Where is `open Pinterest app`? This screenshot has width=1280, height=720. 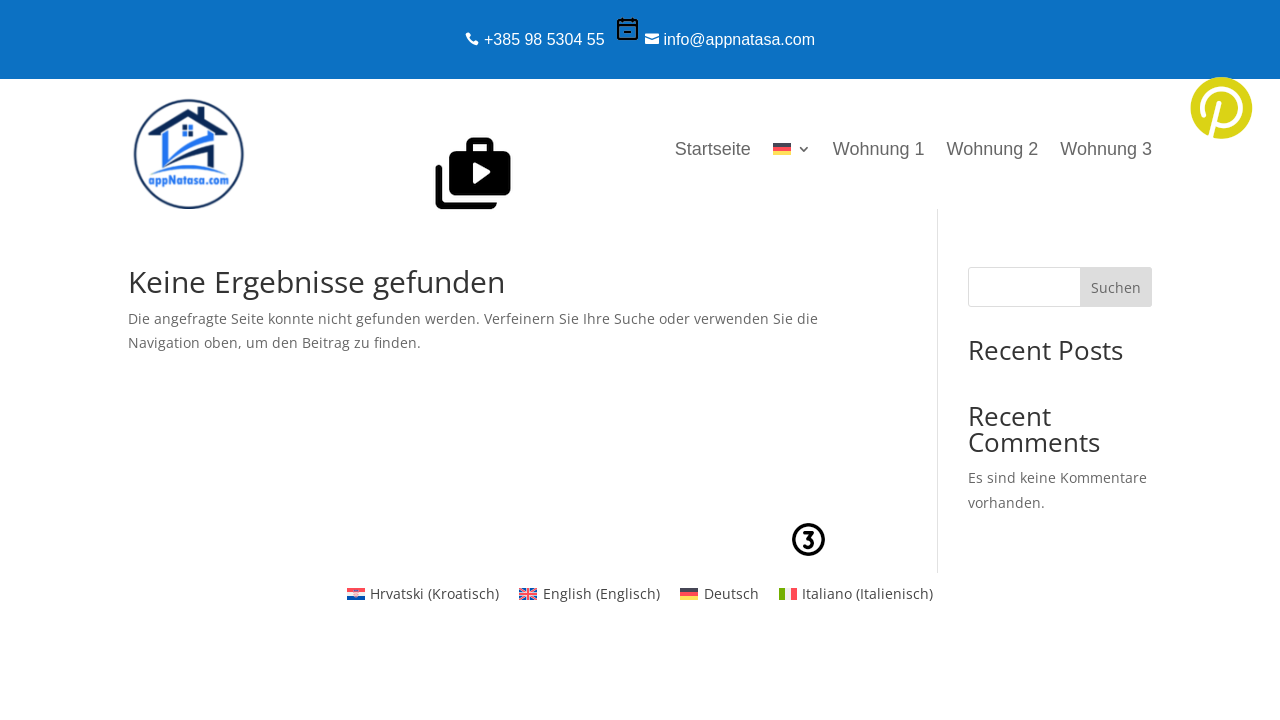
open Pinterest app is located at coordinates (1219, 108).